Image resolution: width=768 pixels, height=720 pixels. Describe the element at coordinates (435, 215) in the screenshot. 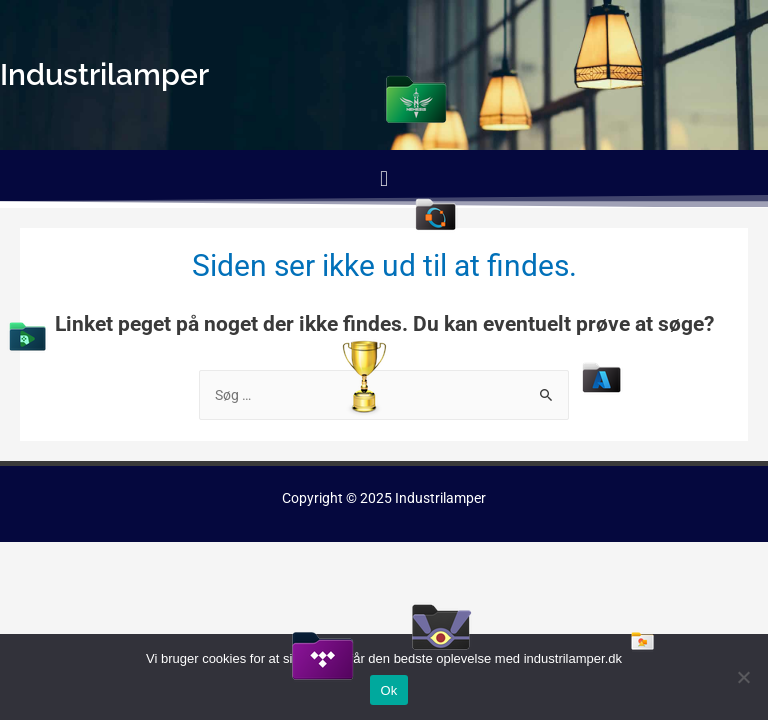

I see `folder for octave programming files` at that location.